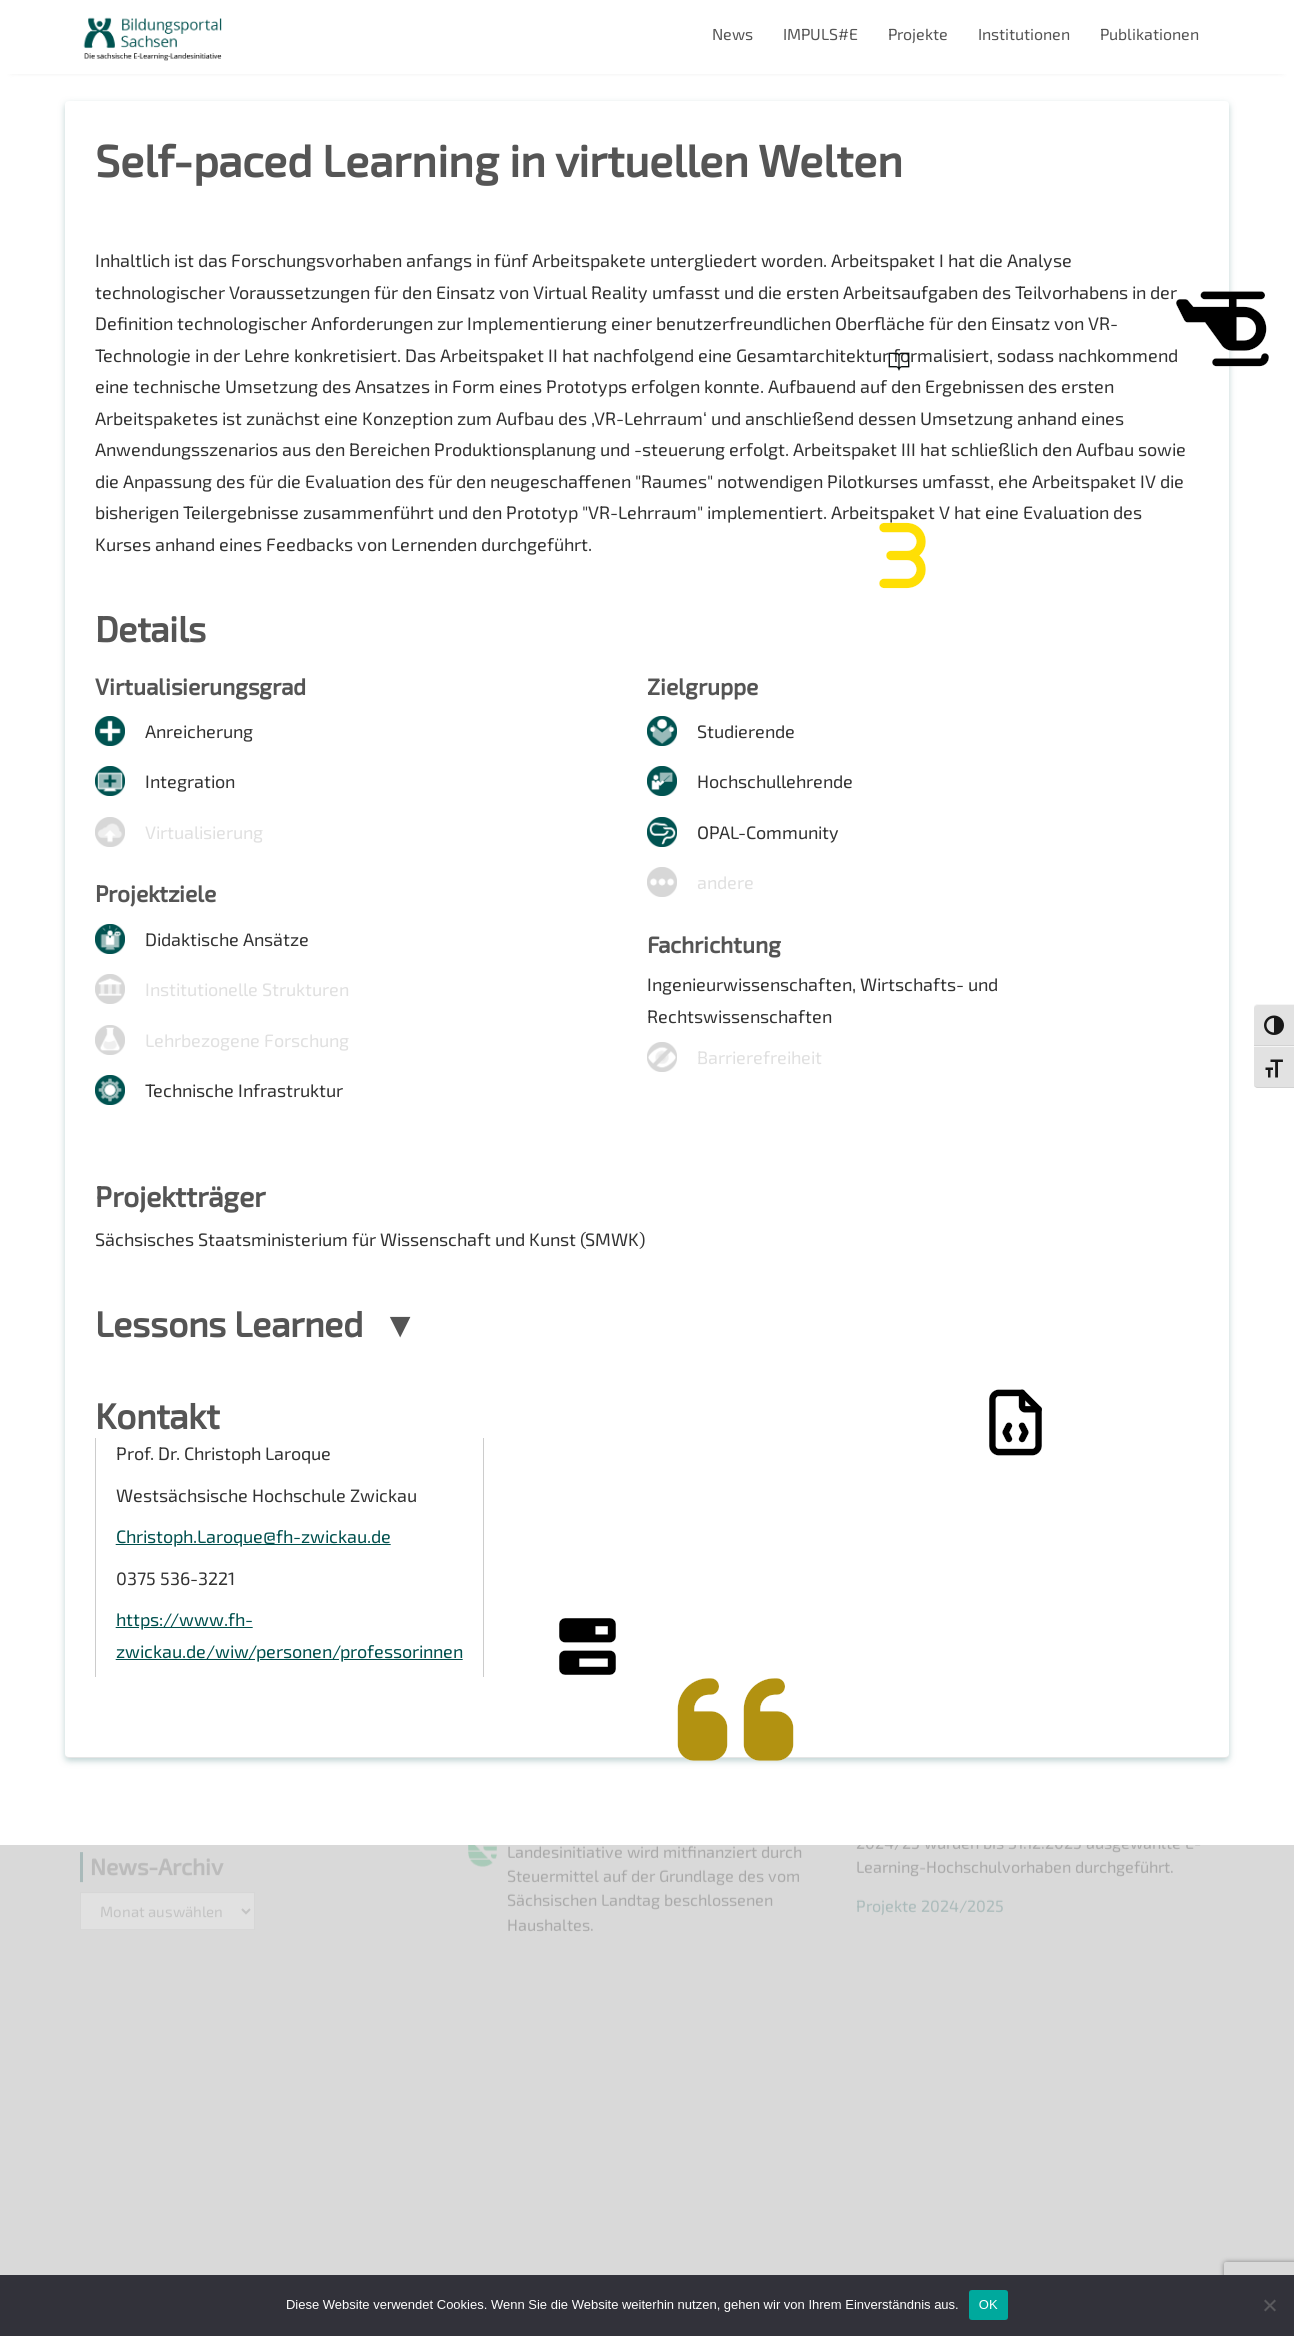 The image size is (1294, 2336). I want to click on view source code file, so click(1015, 1422).